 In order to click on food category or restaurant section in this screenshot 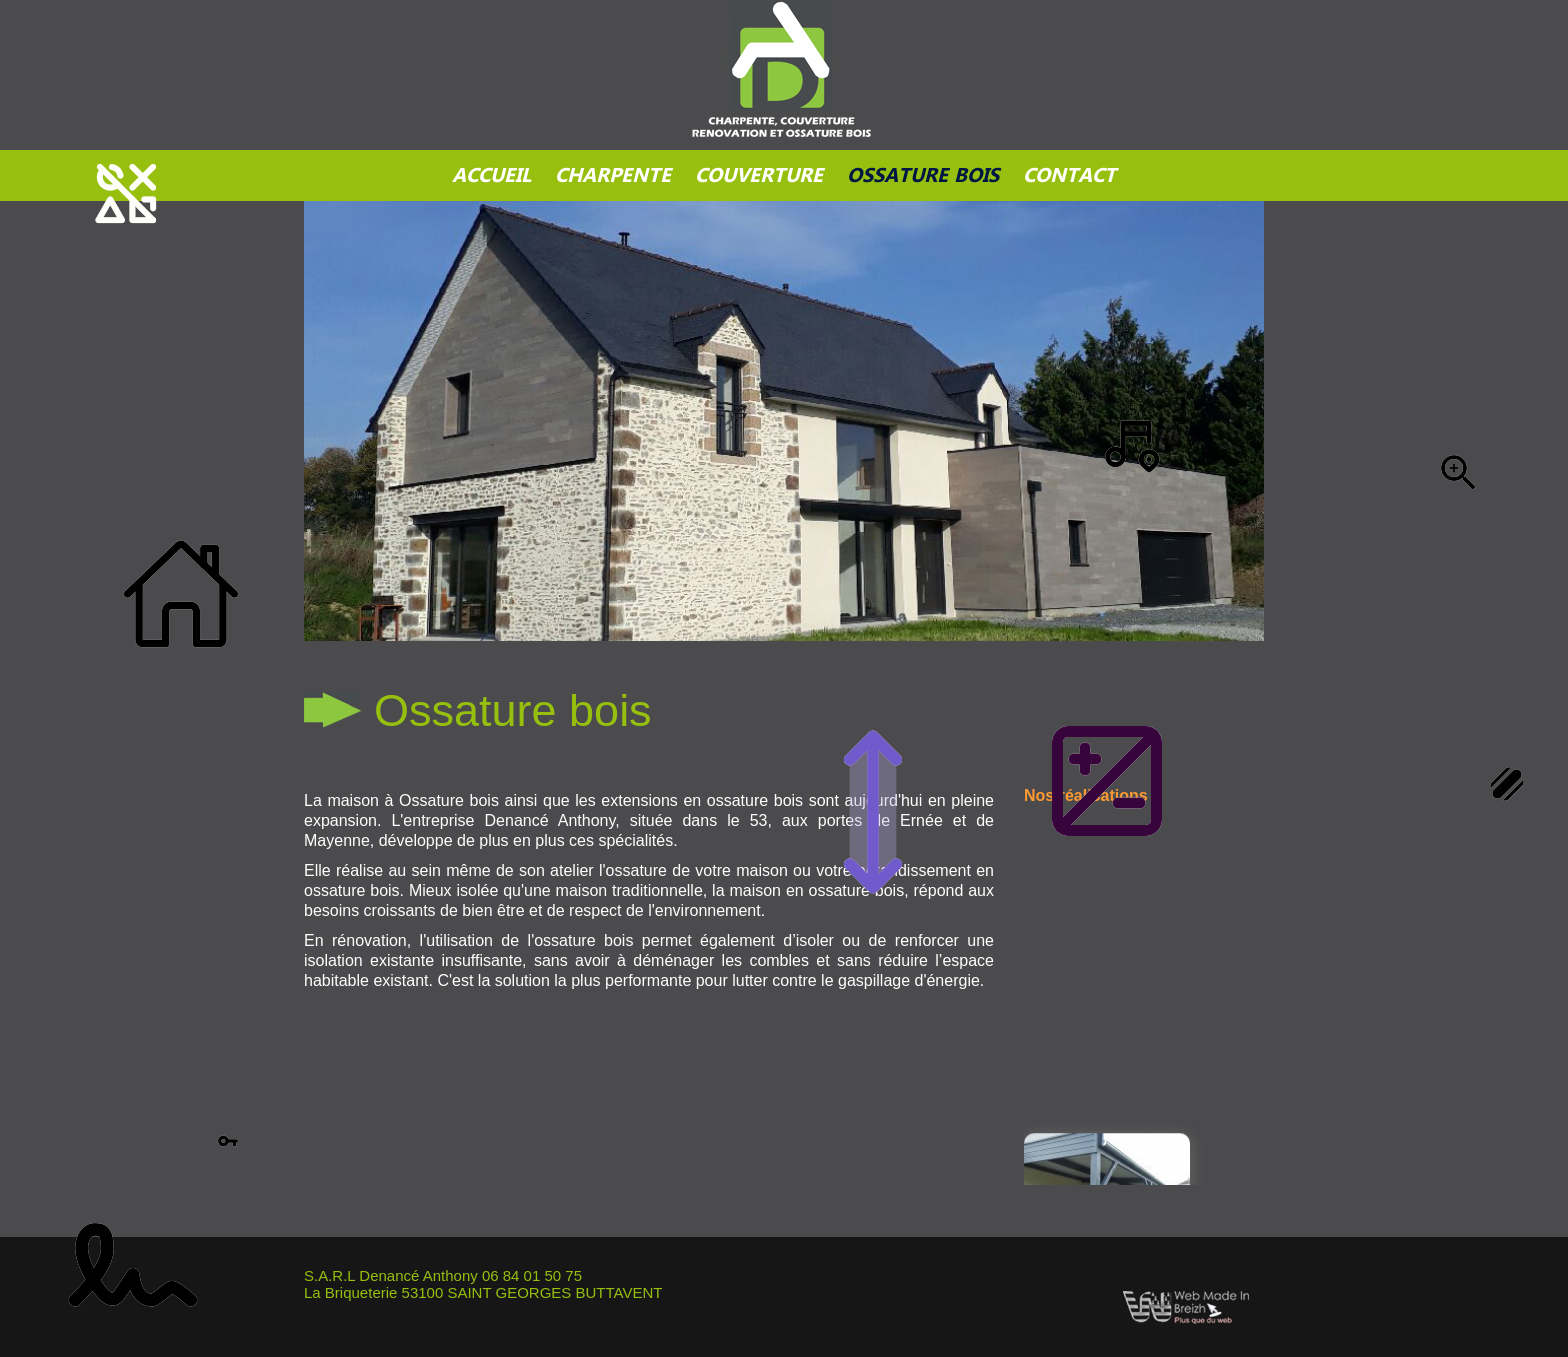, I will do `click(1507, 784)`.